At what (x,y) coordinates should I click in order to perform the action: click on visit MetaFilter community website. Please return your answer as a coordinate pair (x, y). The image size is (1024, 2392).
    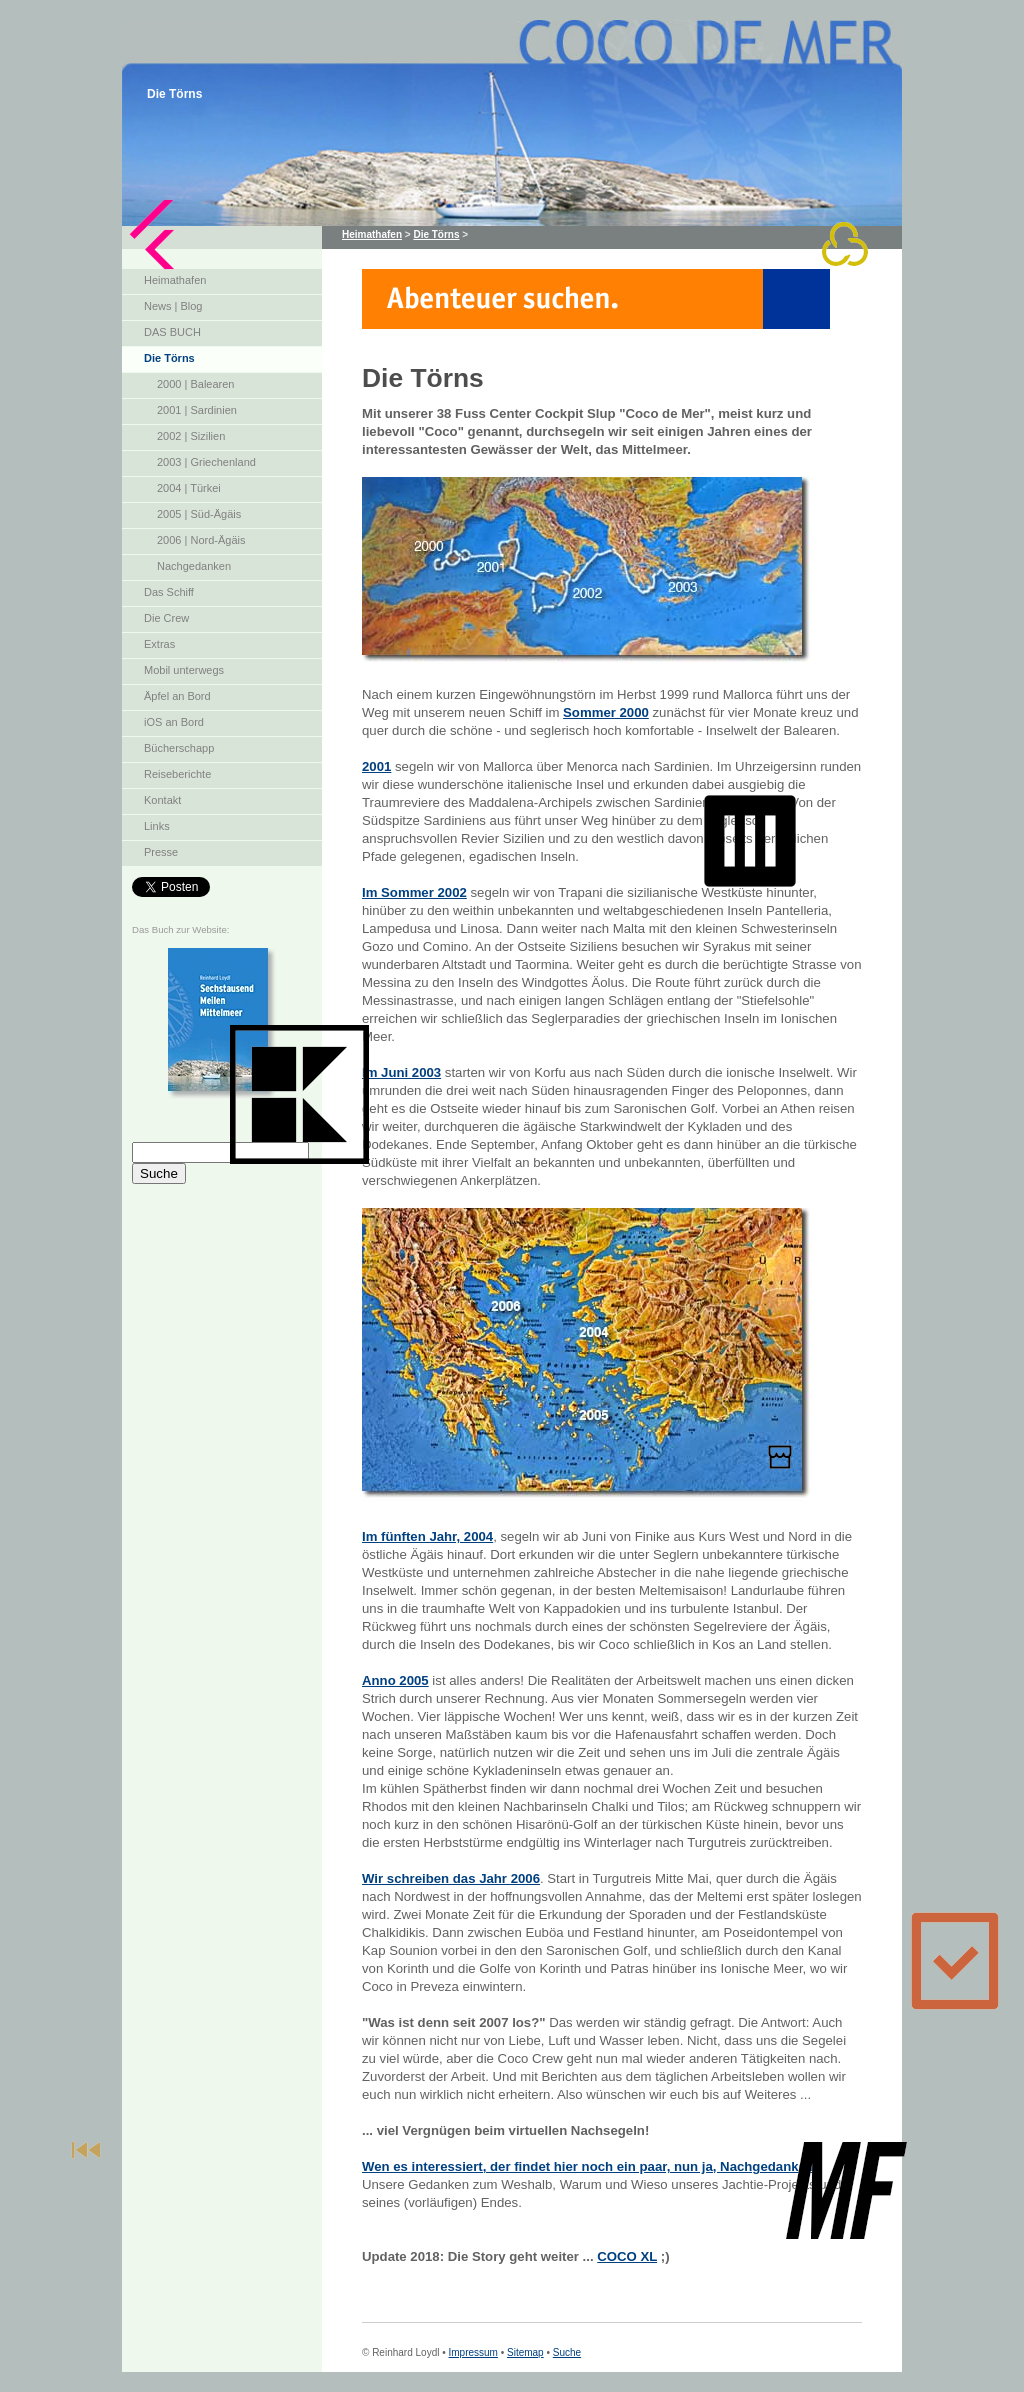
    Looking at the image, I should click on (846, 2190).